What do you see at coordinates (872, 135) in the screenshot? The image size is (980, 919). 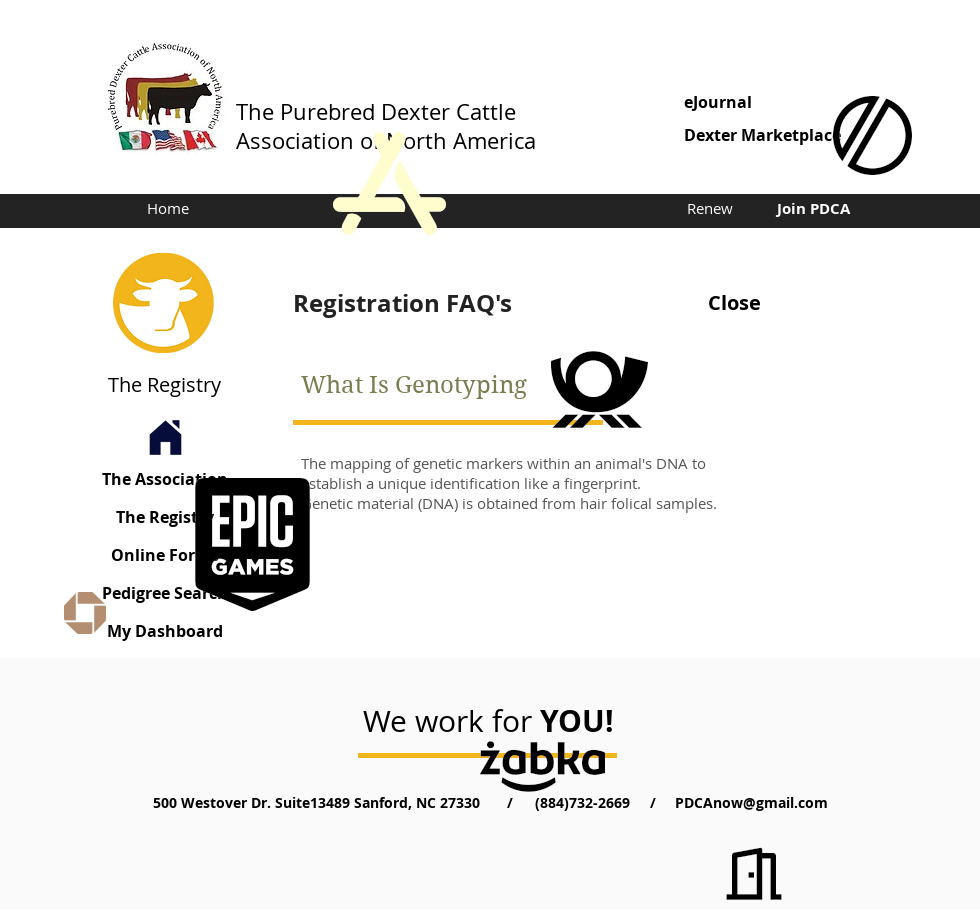 I see `odin programming language logo` at bounding box center [872, 135].